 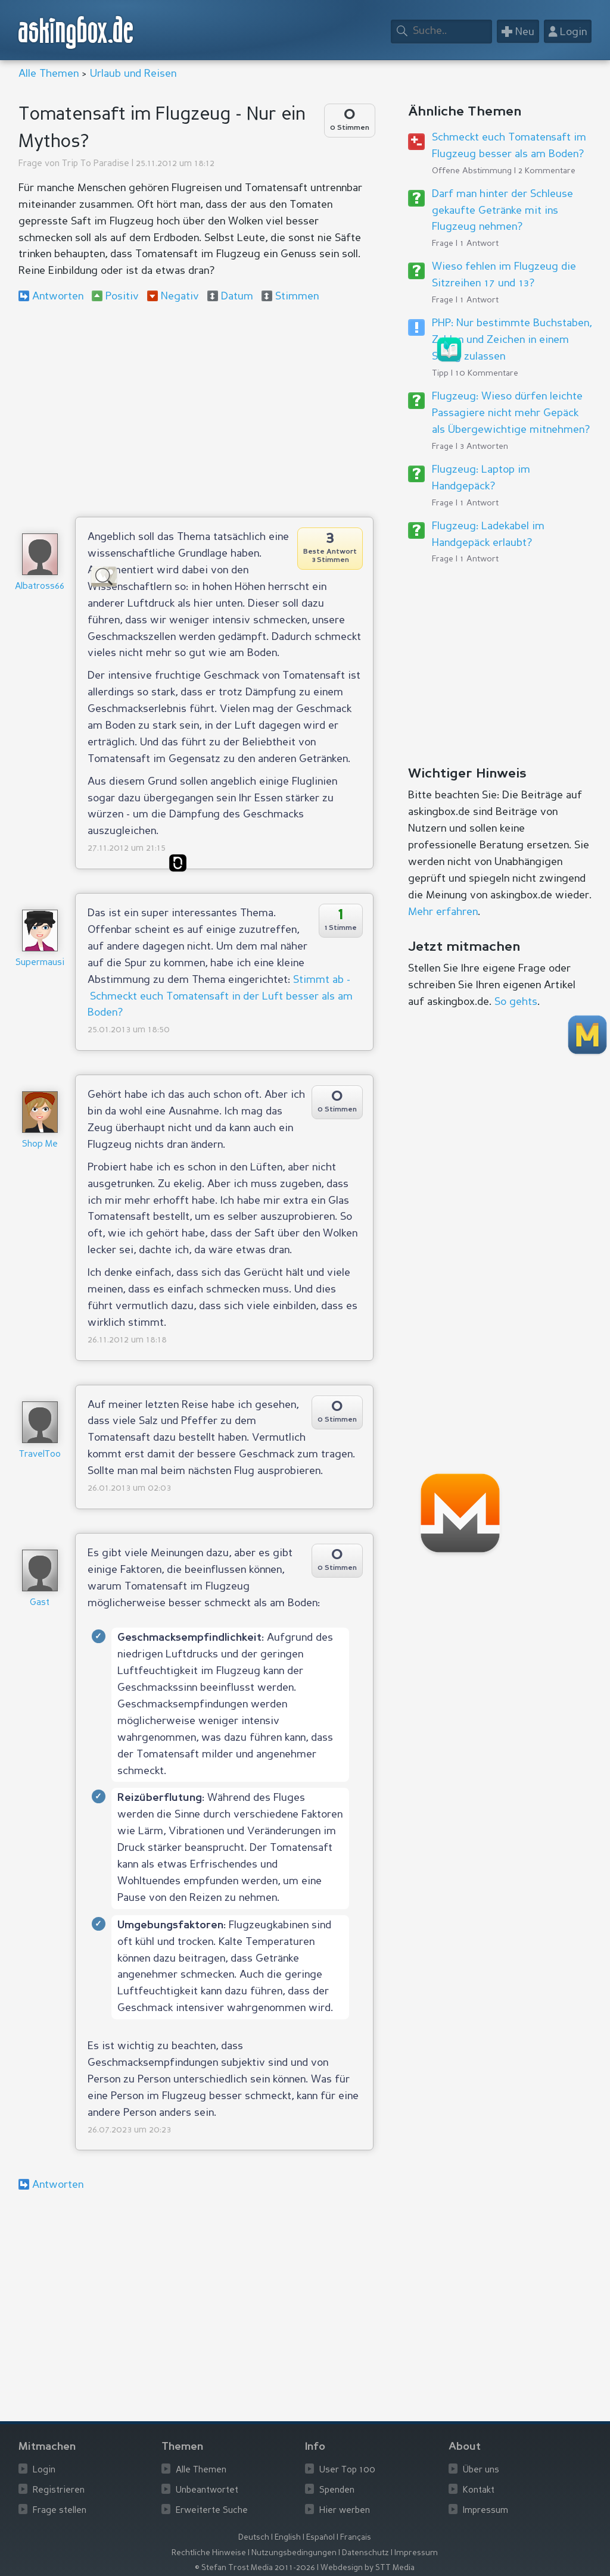 What do you see at coordinates (178, 863) in the screenshot?
I see `open notesnook app` at bounding box center [178, 863].